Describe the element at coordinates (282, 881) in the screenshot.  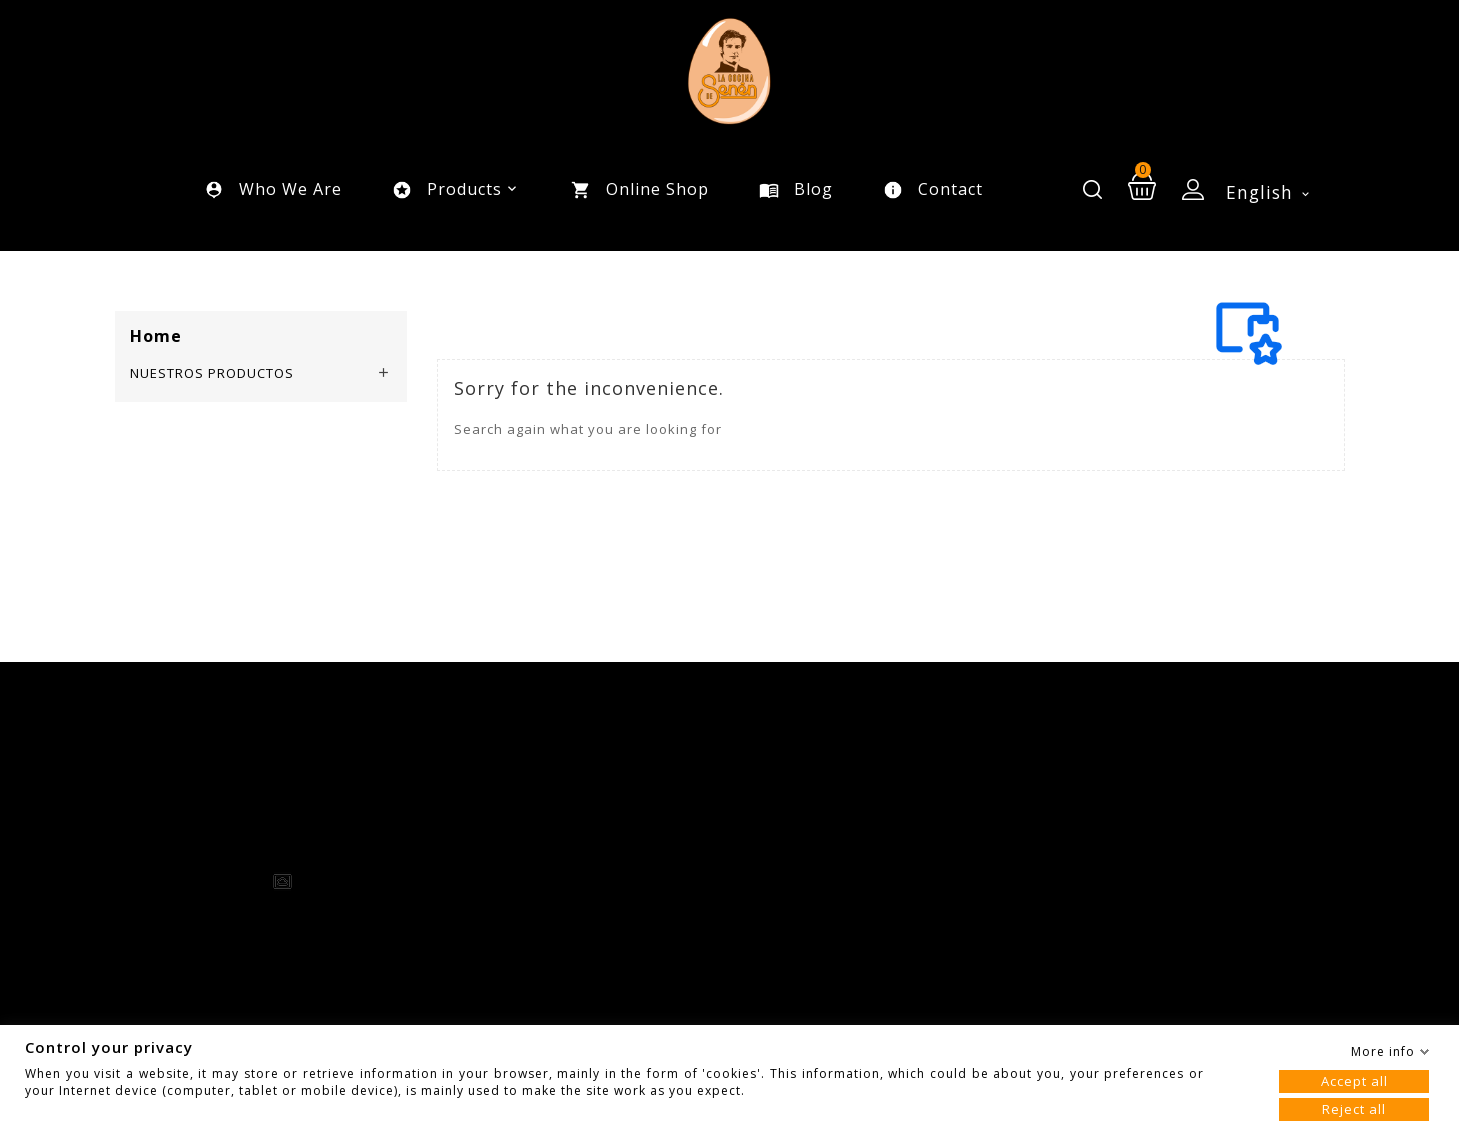
I see `access daydream or screensaver settings` at that location.